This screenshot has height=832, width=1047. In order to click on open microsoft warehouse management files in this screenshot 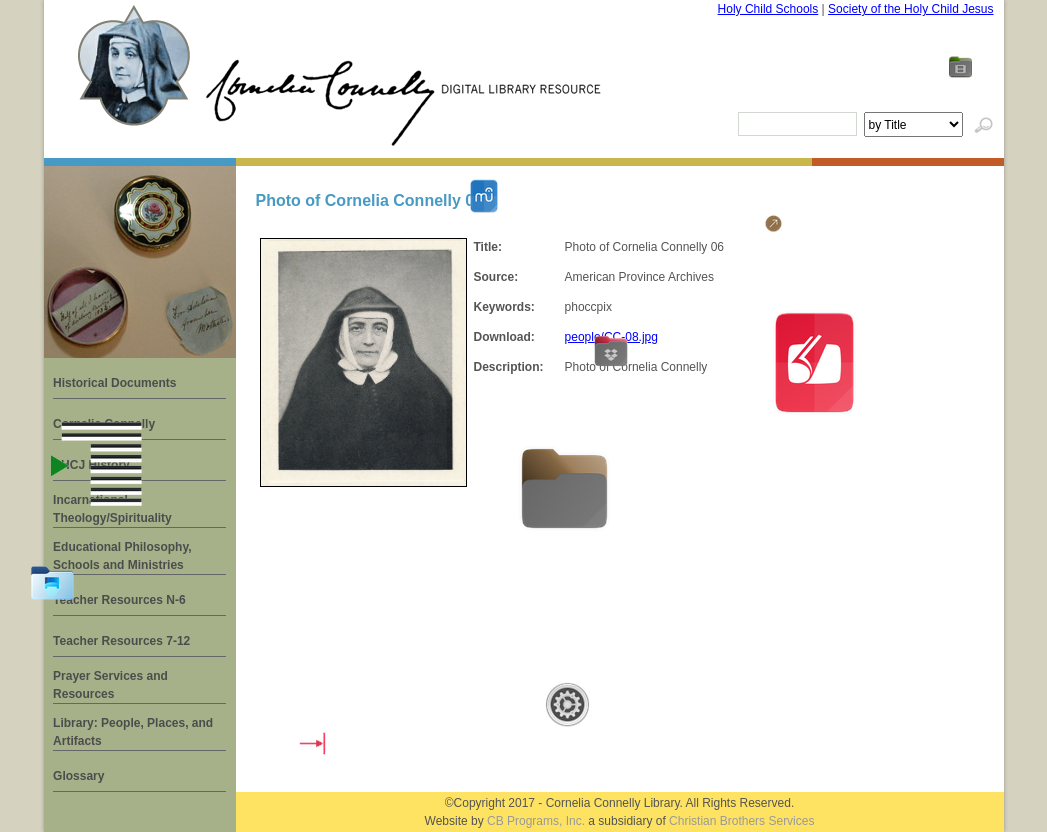, I will do `click(52, 584)`.